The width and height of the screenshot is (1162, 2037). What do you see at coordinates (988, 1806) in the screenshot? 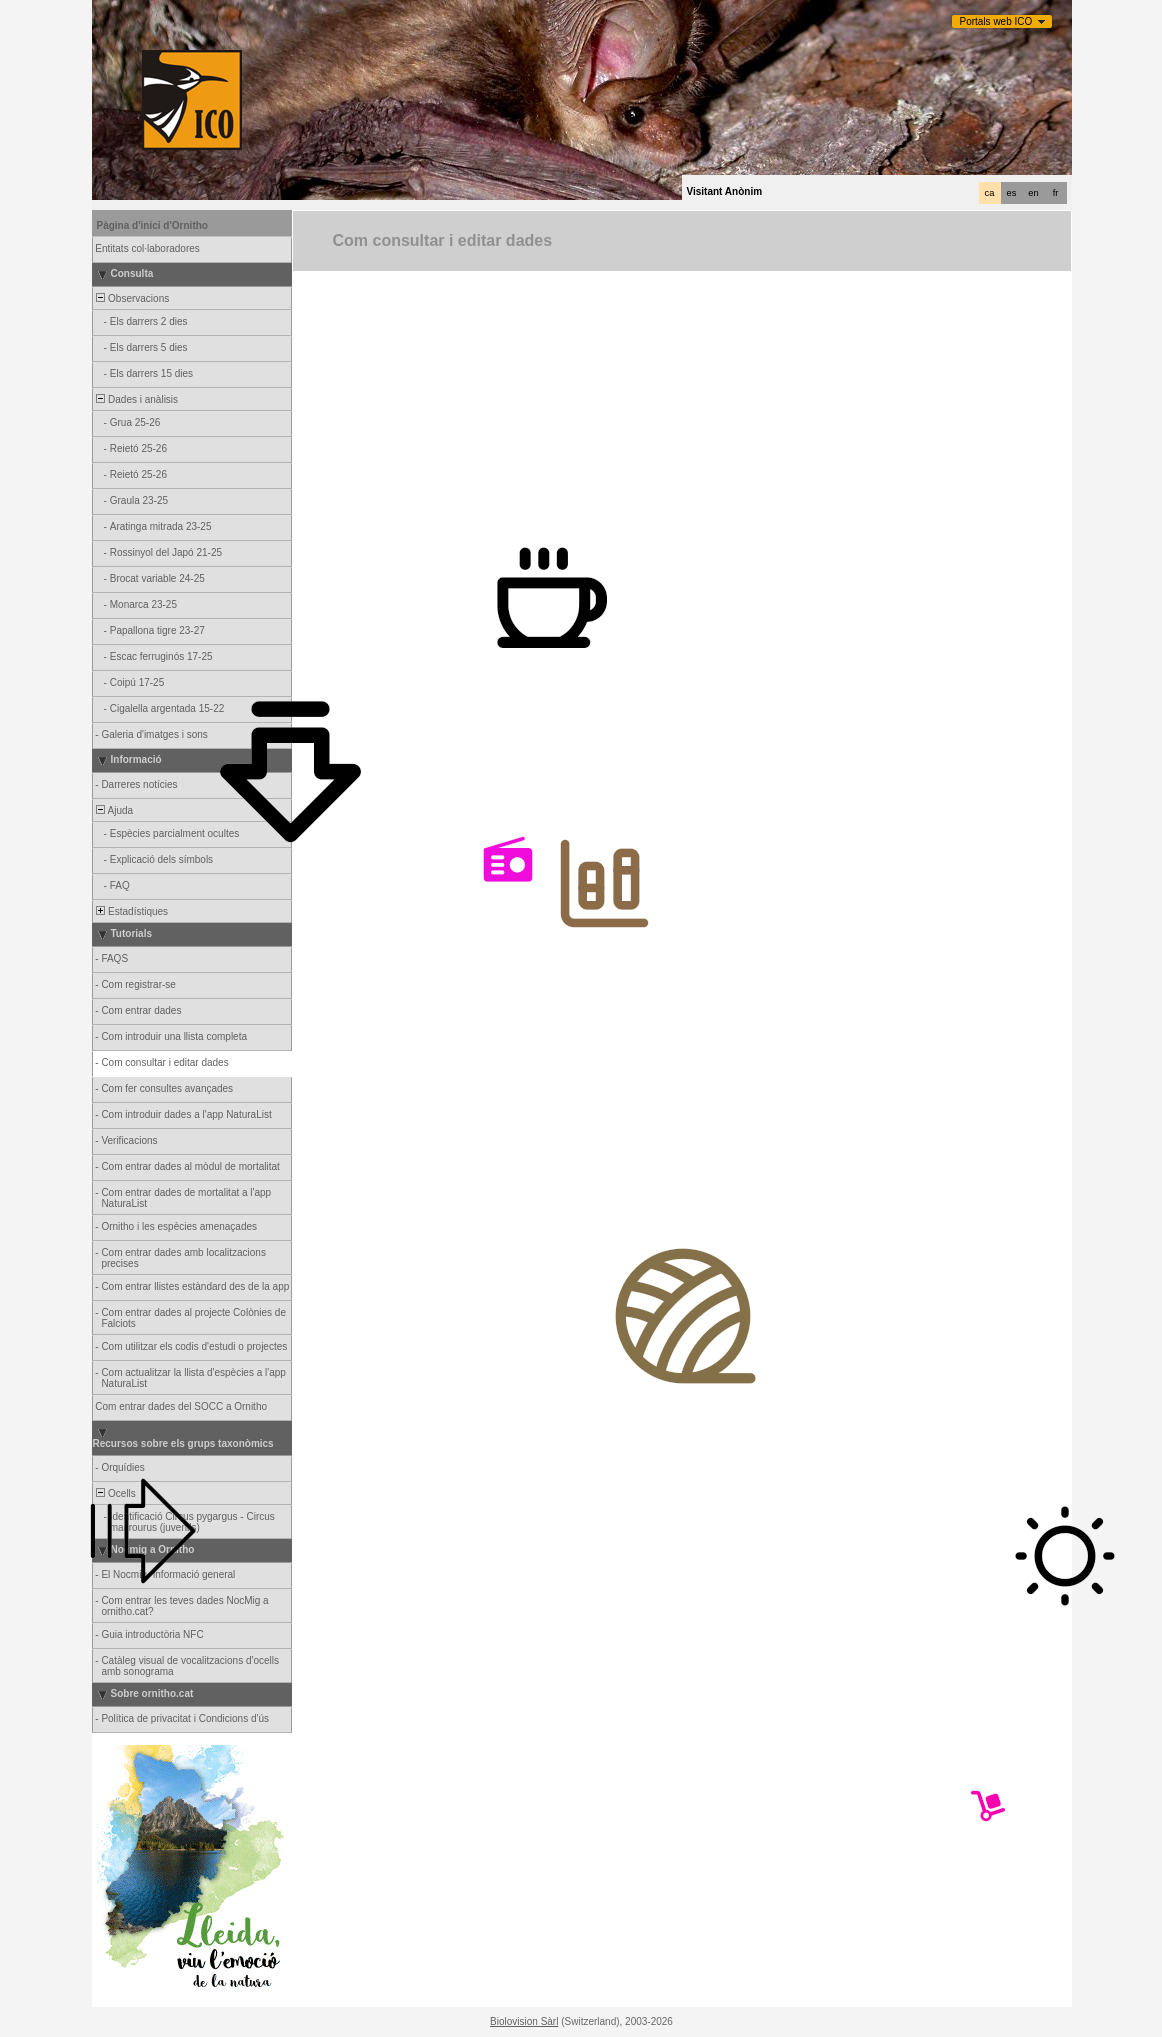
I see `access shipping or delivery options` at bounding box center [988, 1806].